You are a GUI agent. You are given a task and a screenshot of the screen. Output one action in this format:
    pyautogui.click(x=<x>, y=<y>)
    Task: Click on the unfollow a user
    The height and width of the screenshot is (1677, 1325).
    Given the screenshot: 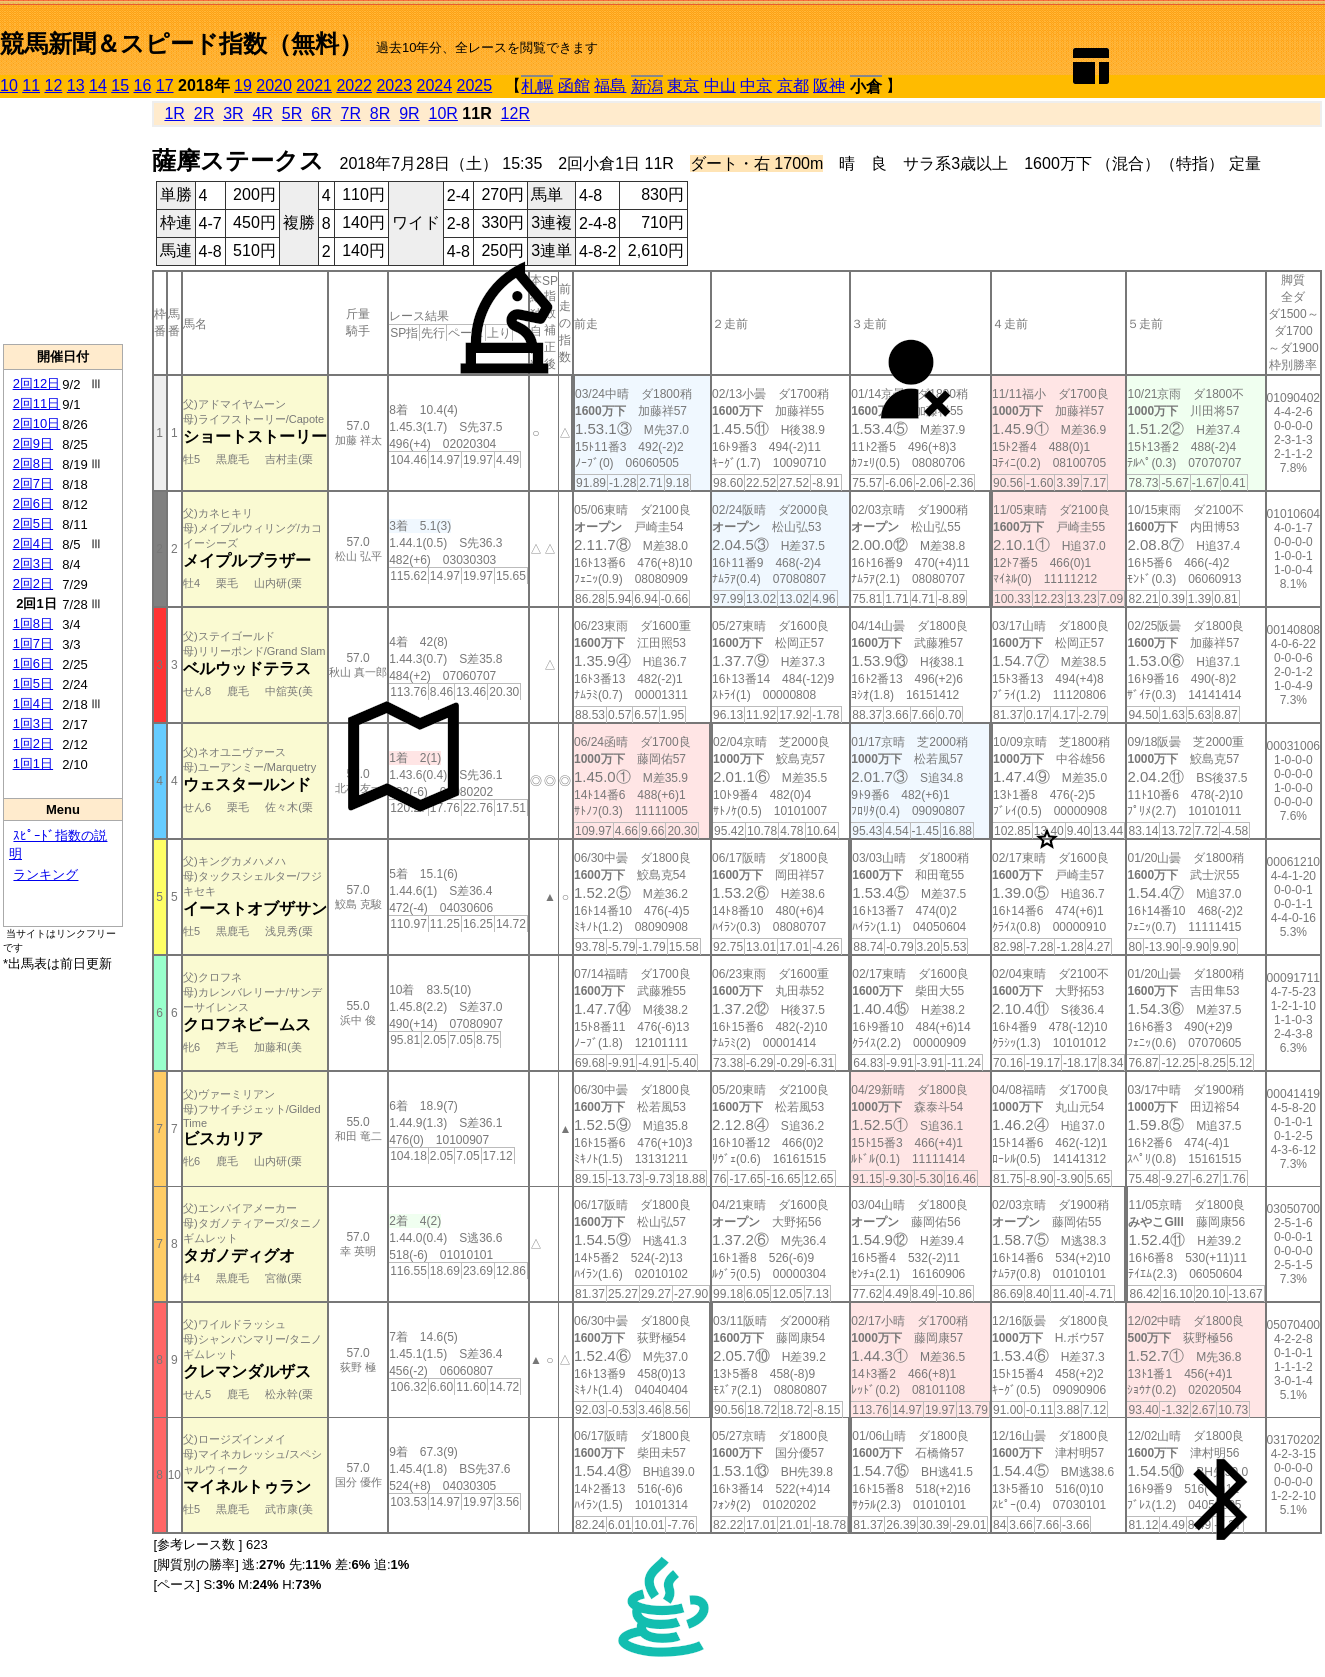 What is the action you would take?
    pyautogui.click(x=911, y=381)
    